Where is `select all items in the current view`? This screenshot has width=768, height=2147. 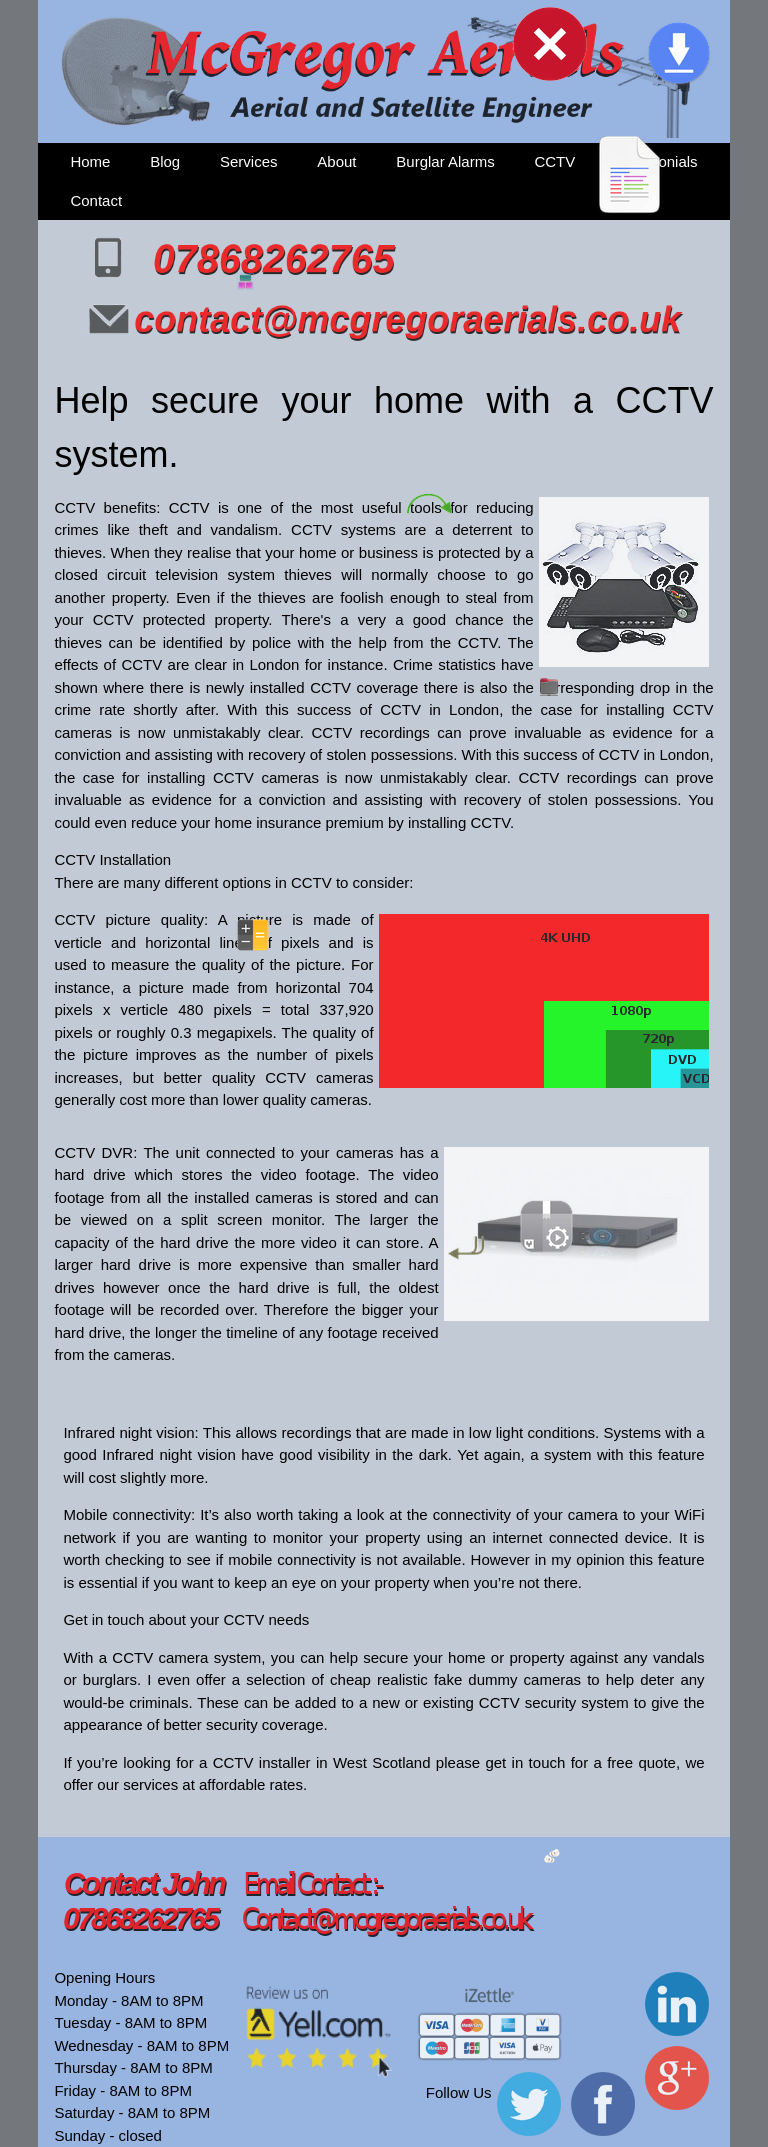 select all items in the current view is located at coordinates (245, 281).